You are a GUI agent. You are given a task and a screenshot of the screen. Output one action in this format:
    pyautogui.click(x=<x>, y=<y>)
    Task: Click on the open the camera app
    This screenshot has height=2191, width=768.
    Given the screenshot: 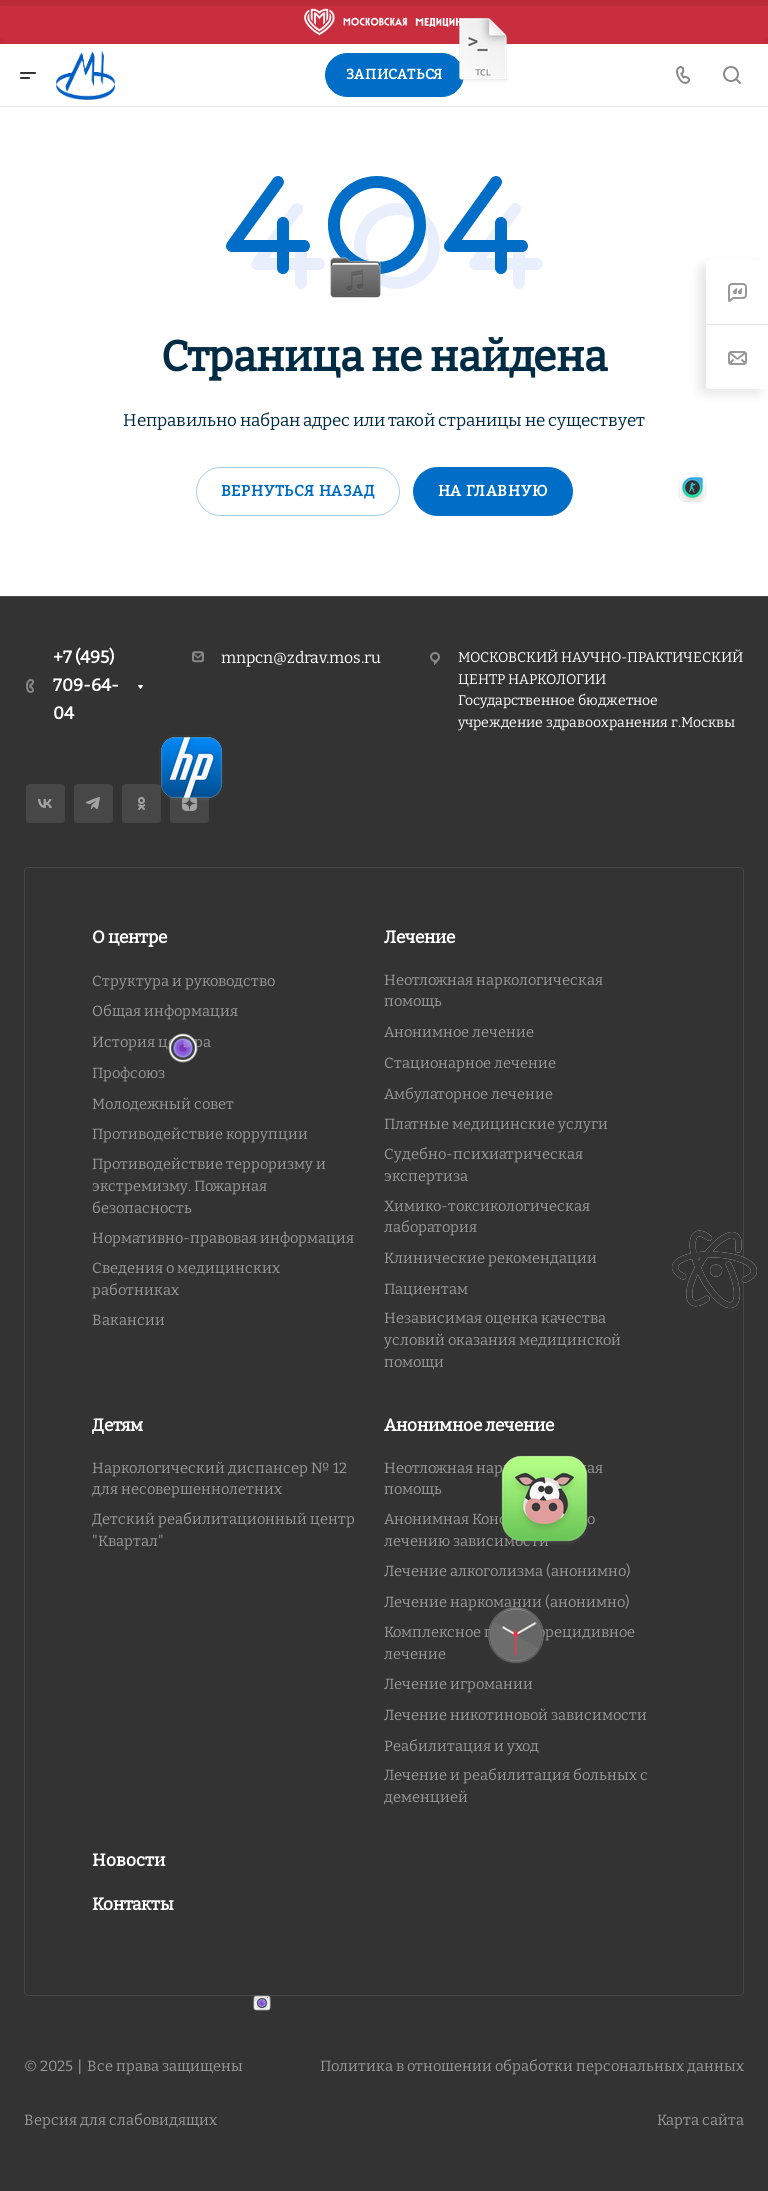 What is the action you would take?
    pyautogui.click(x=262, y=2003)
    